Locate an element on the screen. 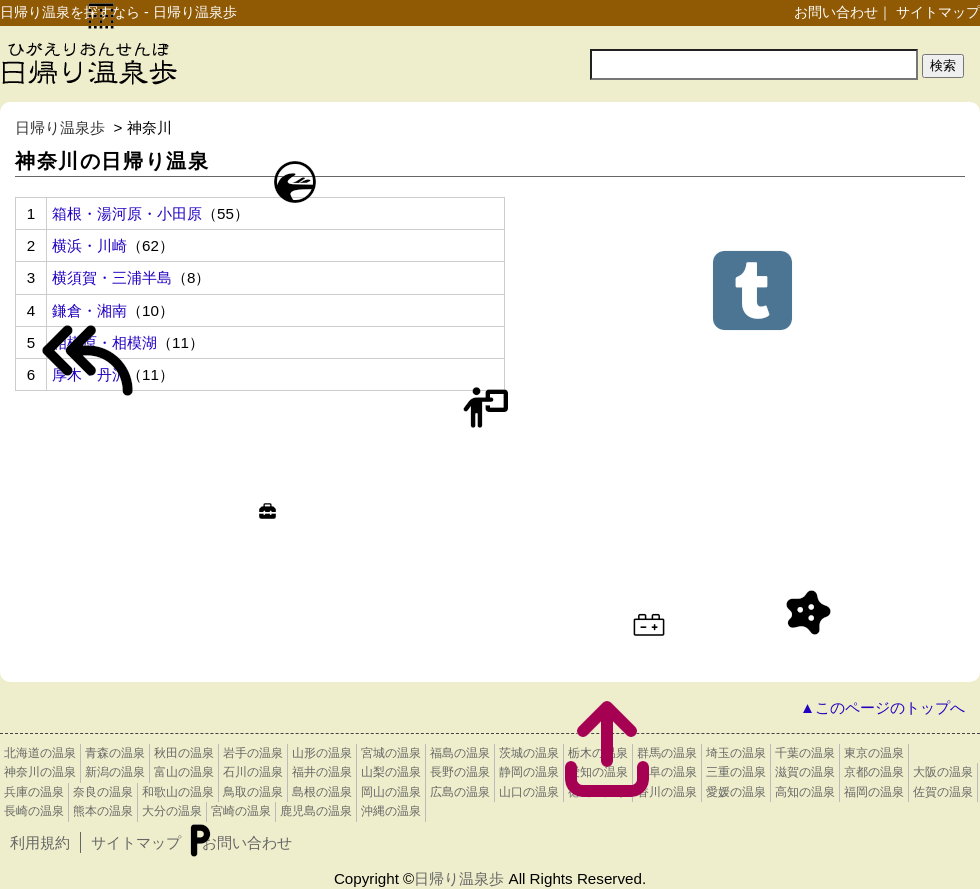 This screenshot has width=980, height=889. apply border to top edge of selection is located at coordinates (101, 16).